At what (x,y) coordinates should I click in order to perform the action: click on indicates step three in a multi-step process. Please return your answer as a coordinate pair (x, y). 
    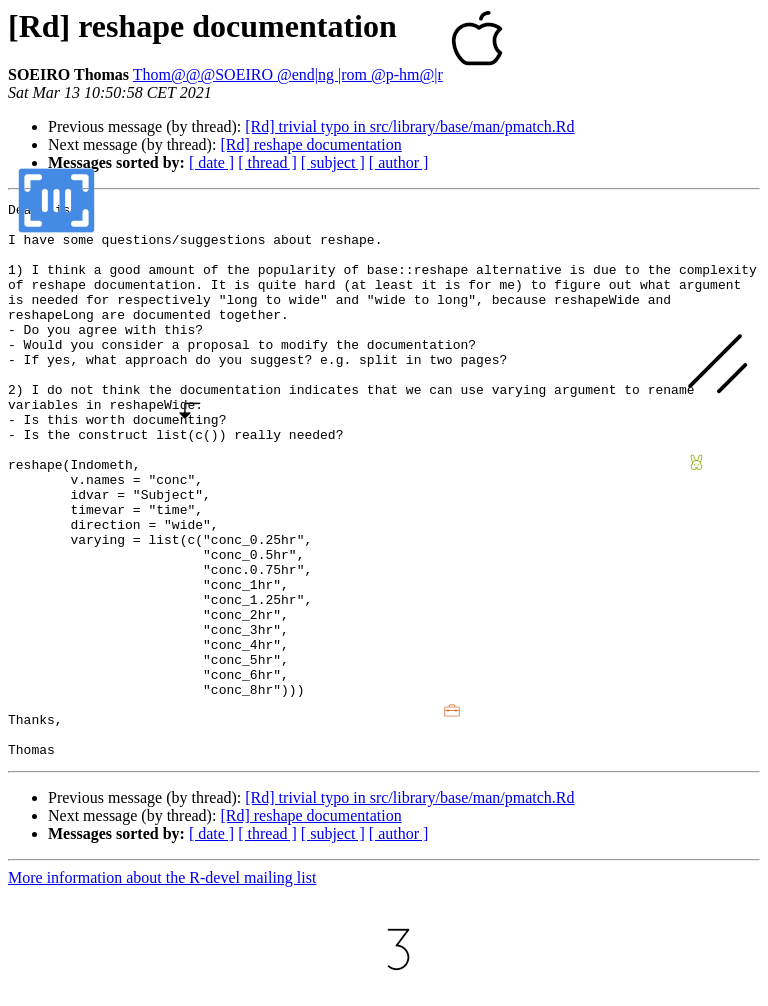
    Looking at the image, I should click on (398, 949).